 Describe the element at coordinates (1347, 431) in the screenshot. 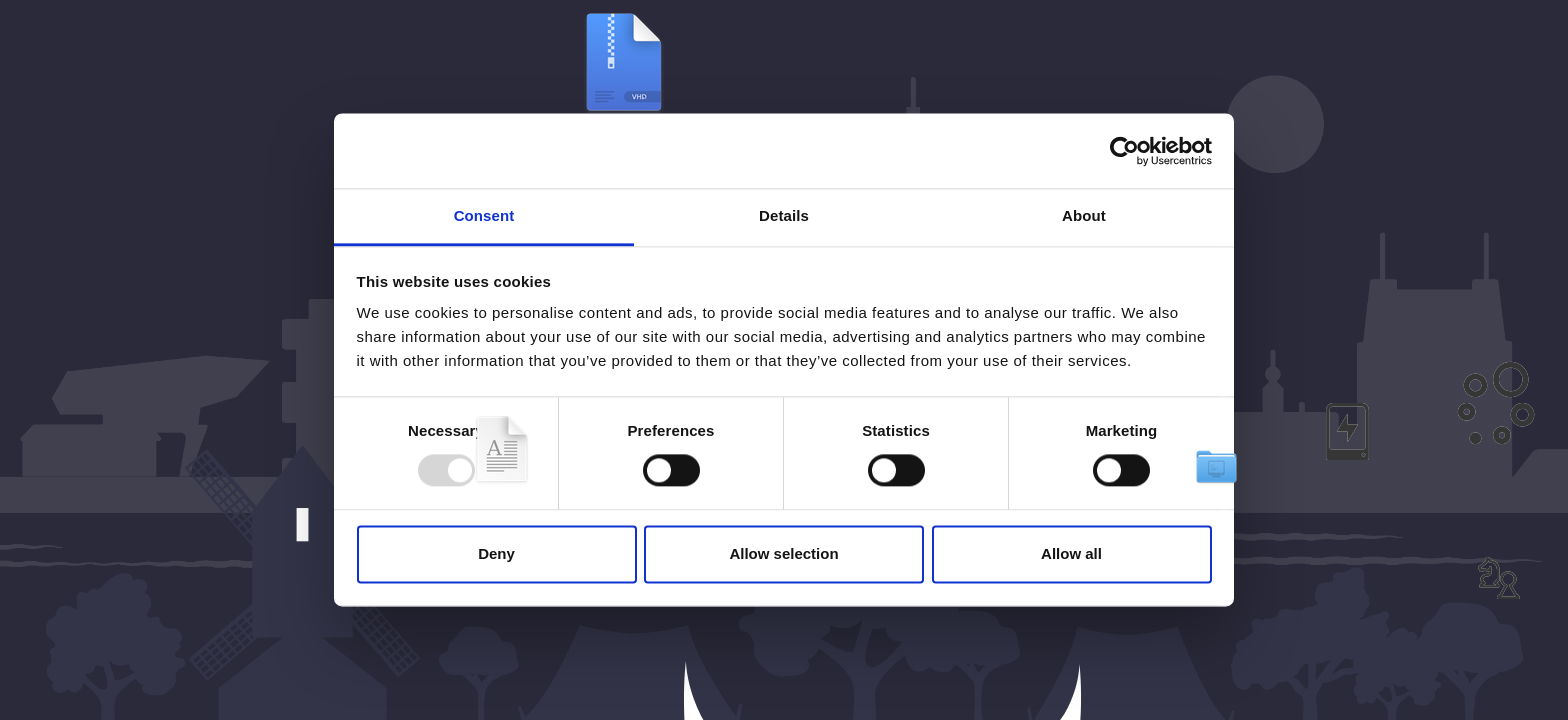

I see `indicates uninterruptible power supply (UPS) device connected` at that location.